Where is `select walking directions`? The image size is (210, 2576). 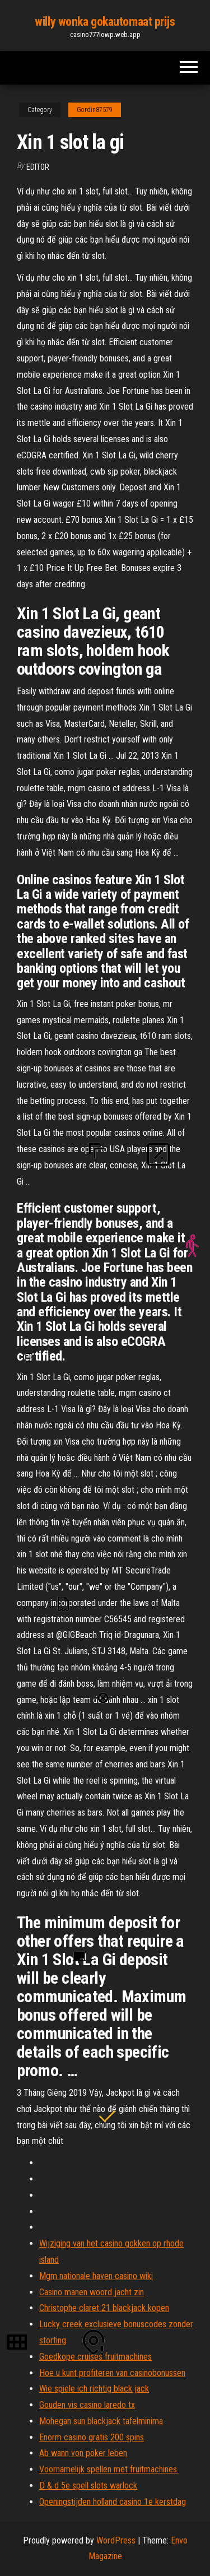 select walking directions is located at coordinates (193, 1246).